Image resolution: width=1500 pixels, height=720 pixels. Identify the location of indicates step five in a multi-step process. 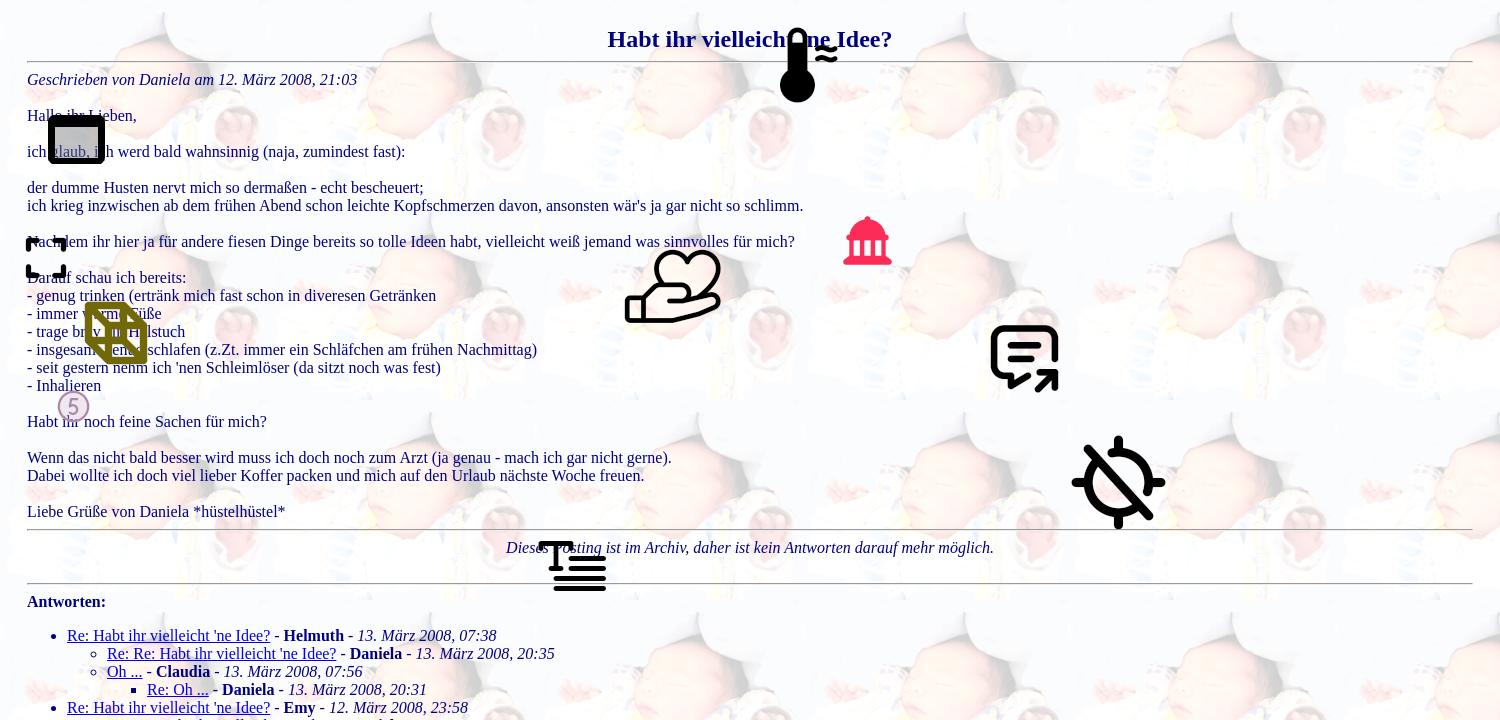
(73, 406).